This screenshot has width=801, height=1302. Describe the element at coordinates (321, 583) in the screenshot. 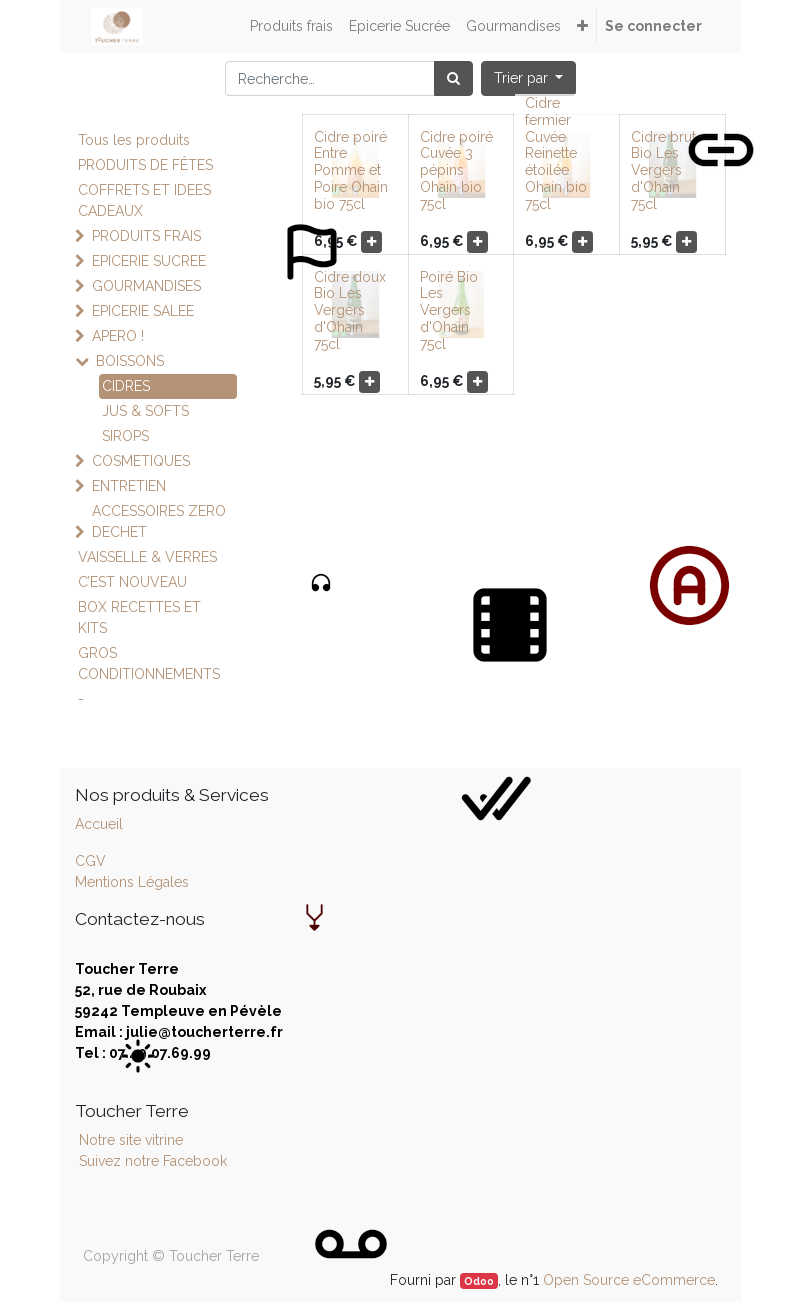

I see `listen to audio or music` at that location.